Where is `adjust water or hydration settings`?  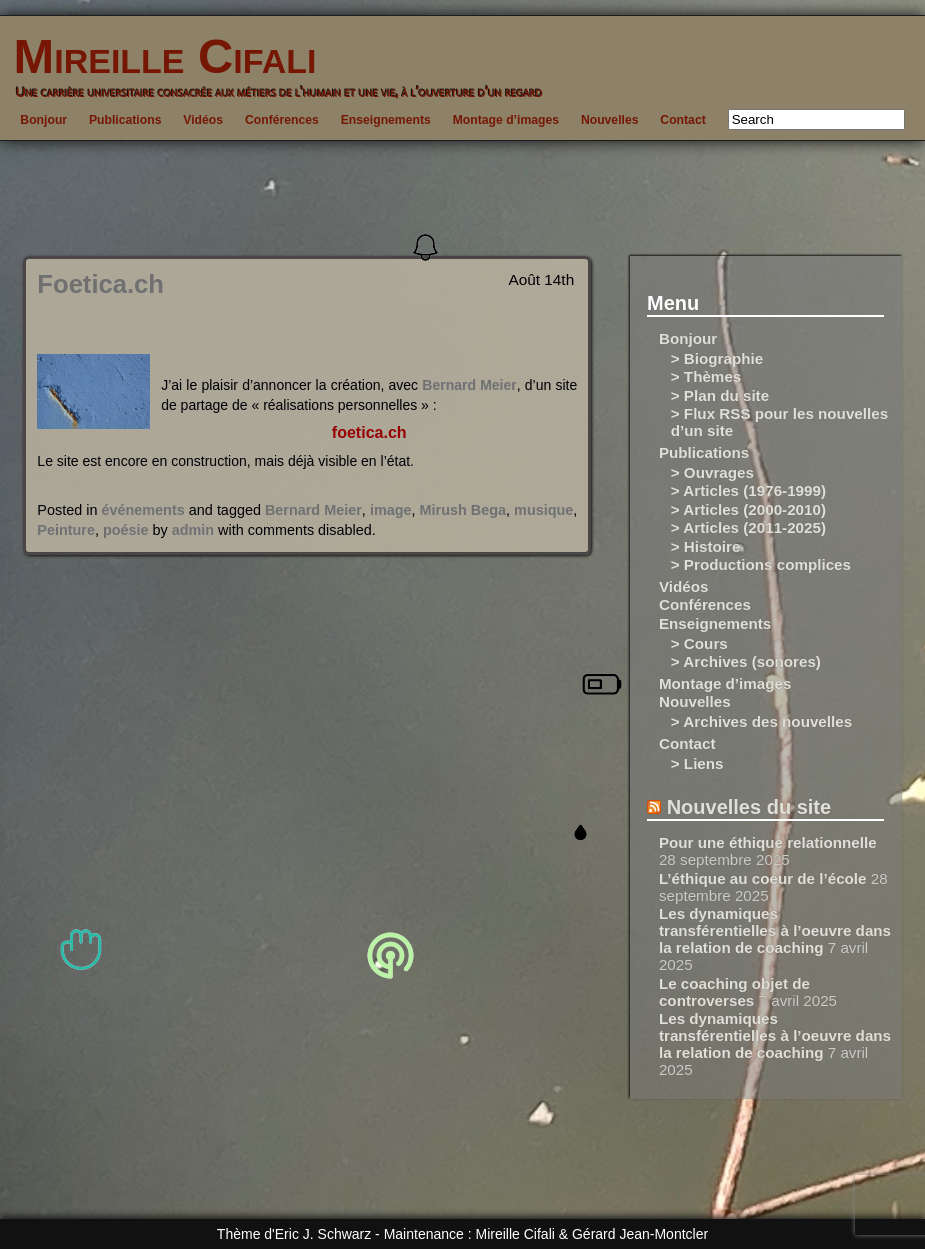
adjust water or hydration settings is located at coordinates (580, 832).